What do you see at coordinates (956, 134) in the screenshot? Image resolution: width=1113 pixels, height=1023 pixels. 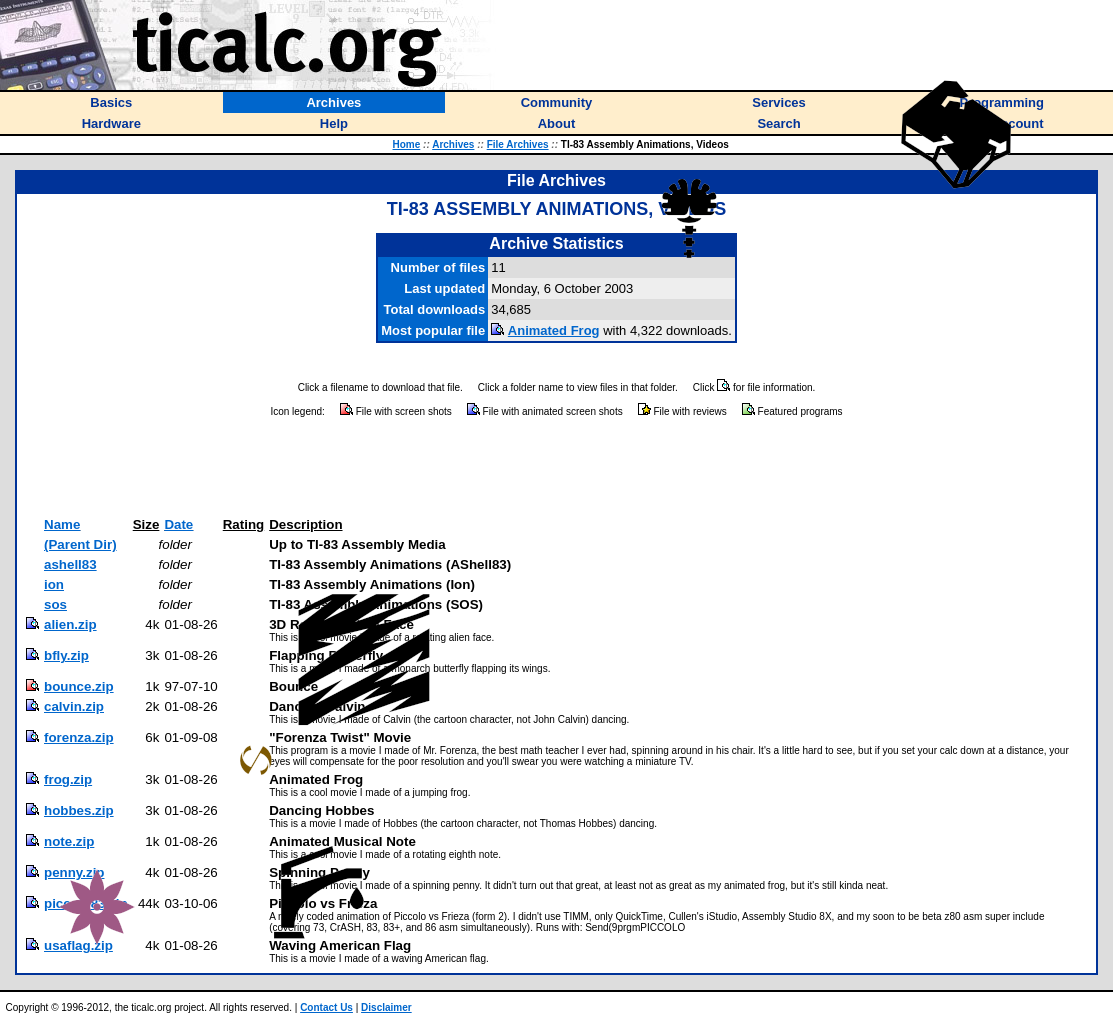 I see `view ancient artifacts or relics in inventory` at bounding box center [956, 134].